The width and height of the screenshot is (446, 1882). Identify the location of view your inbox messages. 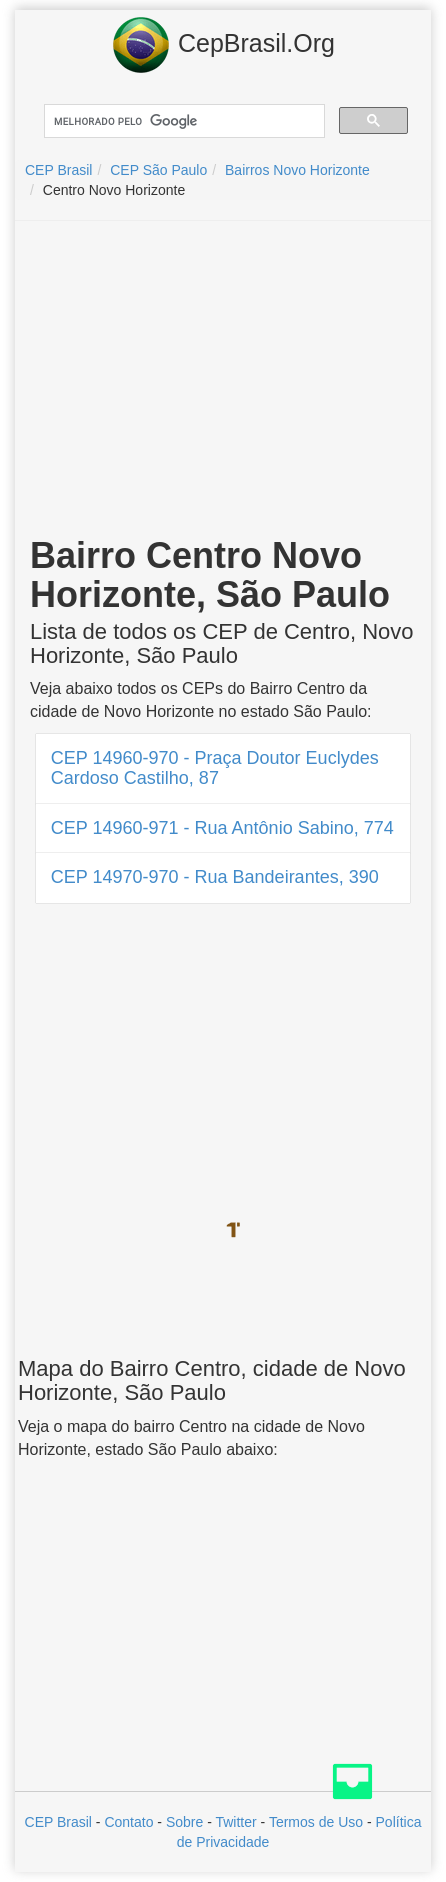
(352, 1781).